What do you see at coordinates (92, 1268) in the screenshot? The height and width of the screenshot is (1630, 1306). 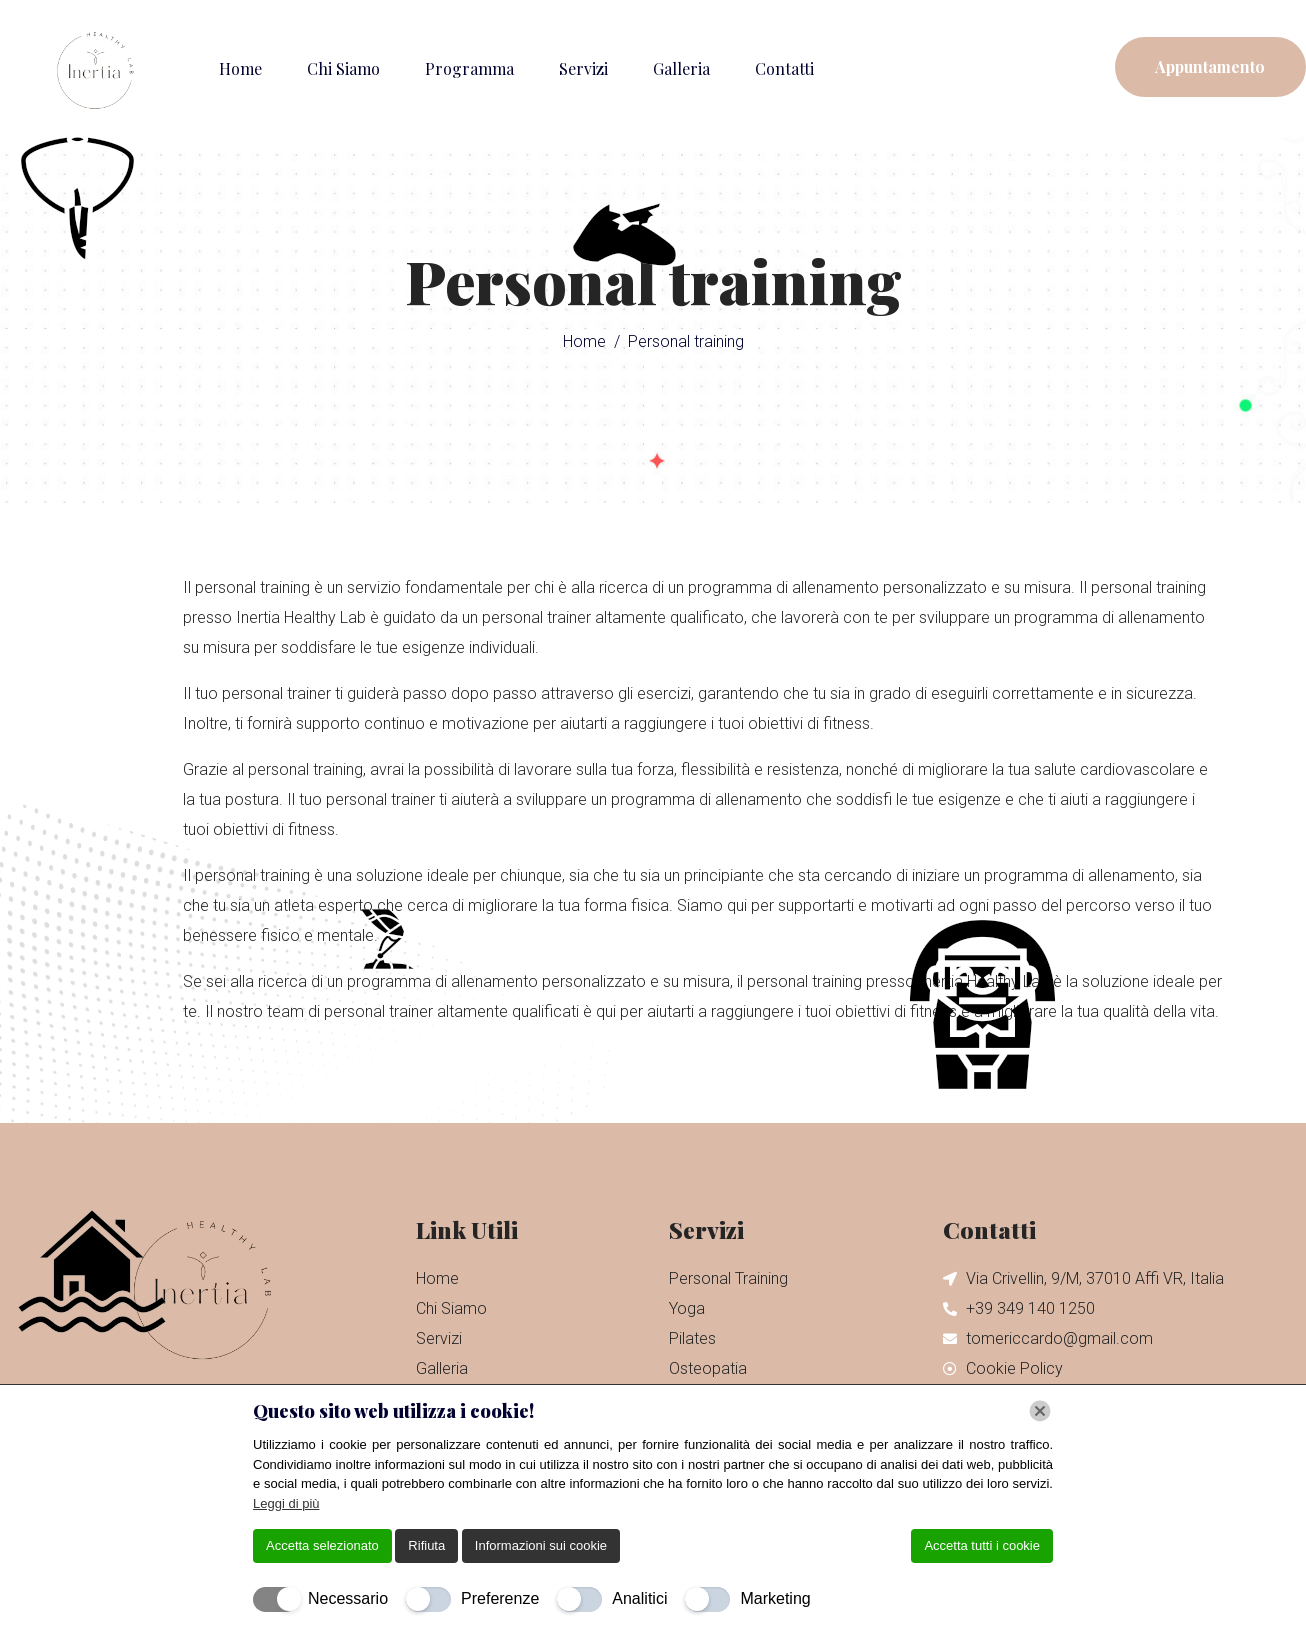 I see `indicates flood warning or alert` at bounding box center [92, 1268].